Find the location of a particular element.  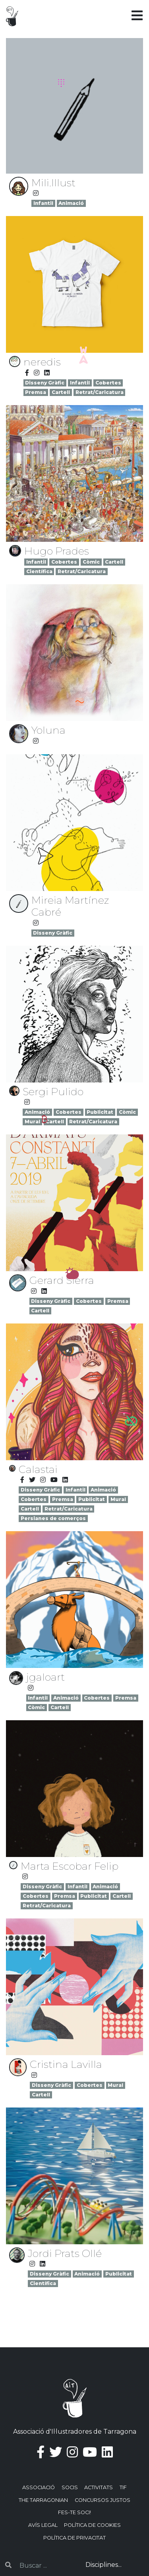

view current weather conditions is located at coordinates (72, 1273).